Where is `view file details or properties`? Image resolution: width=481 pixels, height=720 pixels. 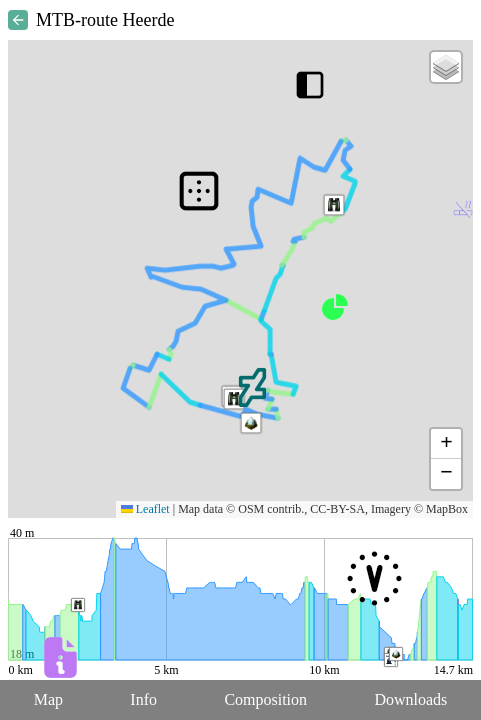 view file details or properties is located at coordinates (60, 657).